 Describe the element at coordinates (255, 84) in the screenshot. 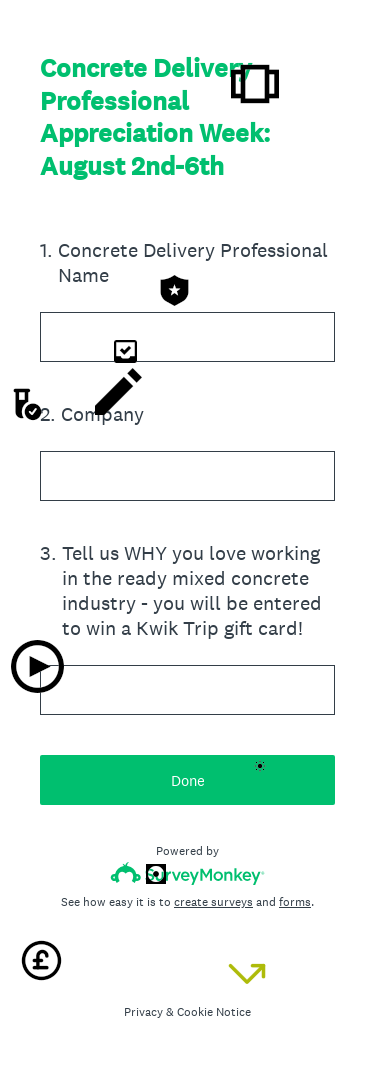

I see `view content in carousel mode` at that location.